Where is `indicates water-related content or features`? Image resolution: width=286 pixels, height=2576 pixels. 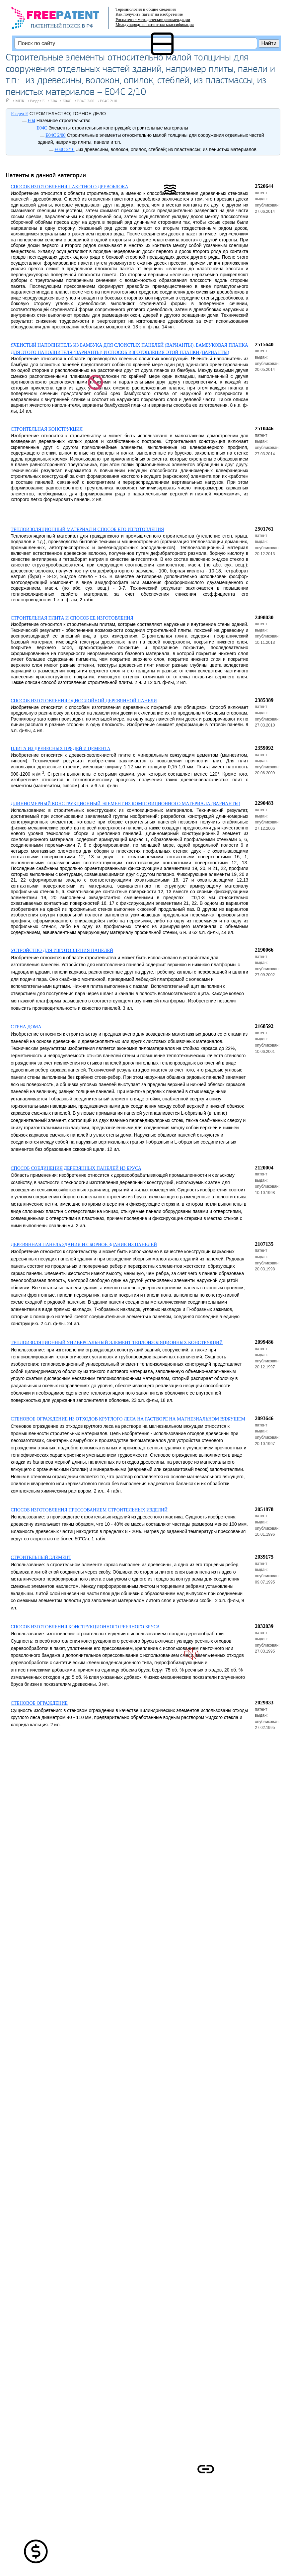
indicates water-related content or features is located at coordinates (170, 190).